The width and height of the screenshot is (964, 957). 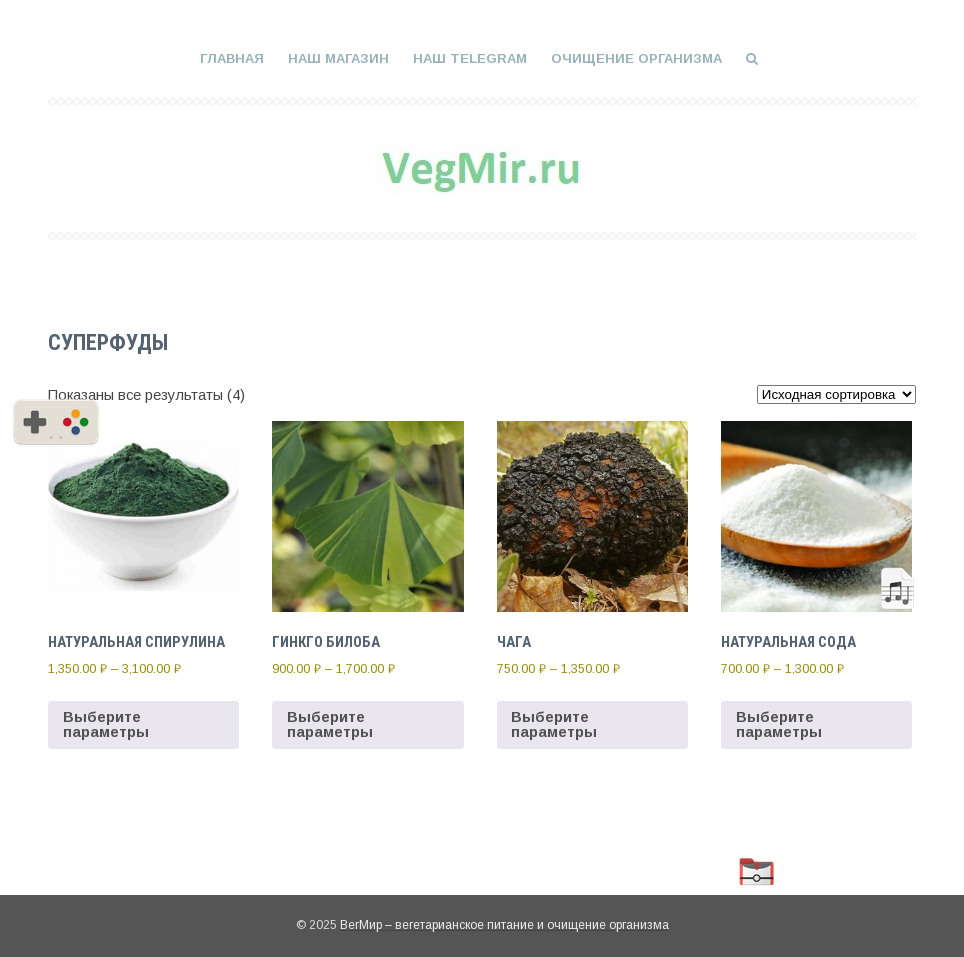 What do you see at coordinates (756, 872) in the screenshot?
I see `open folder containing pokémon timer ball assets` at bounding box center [756, 872].